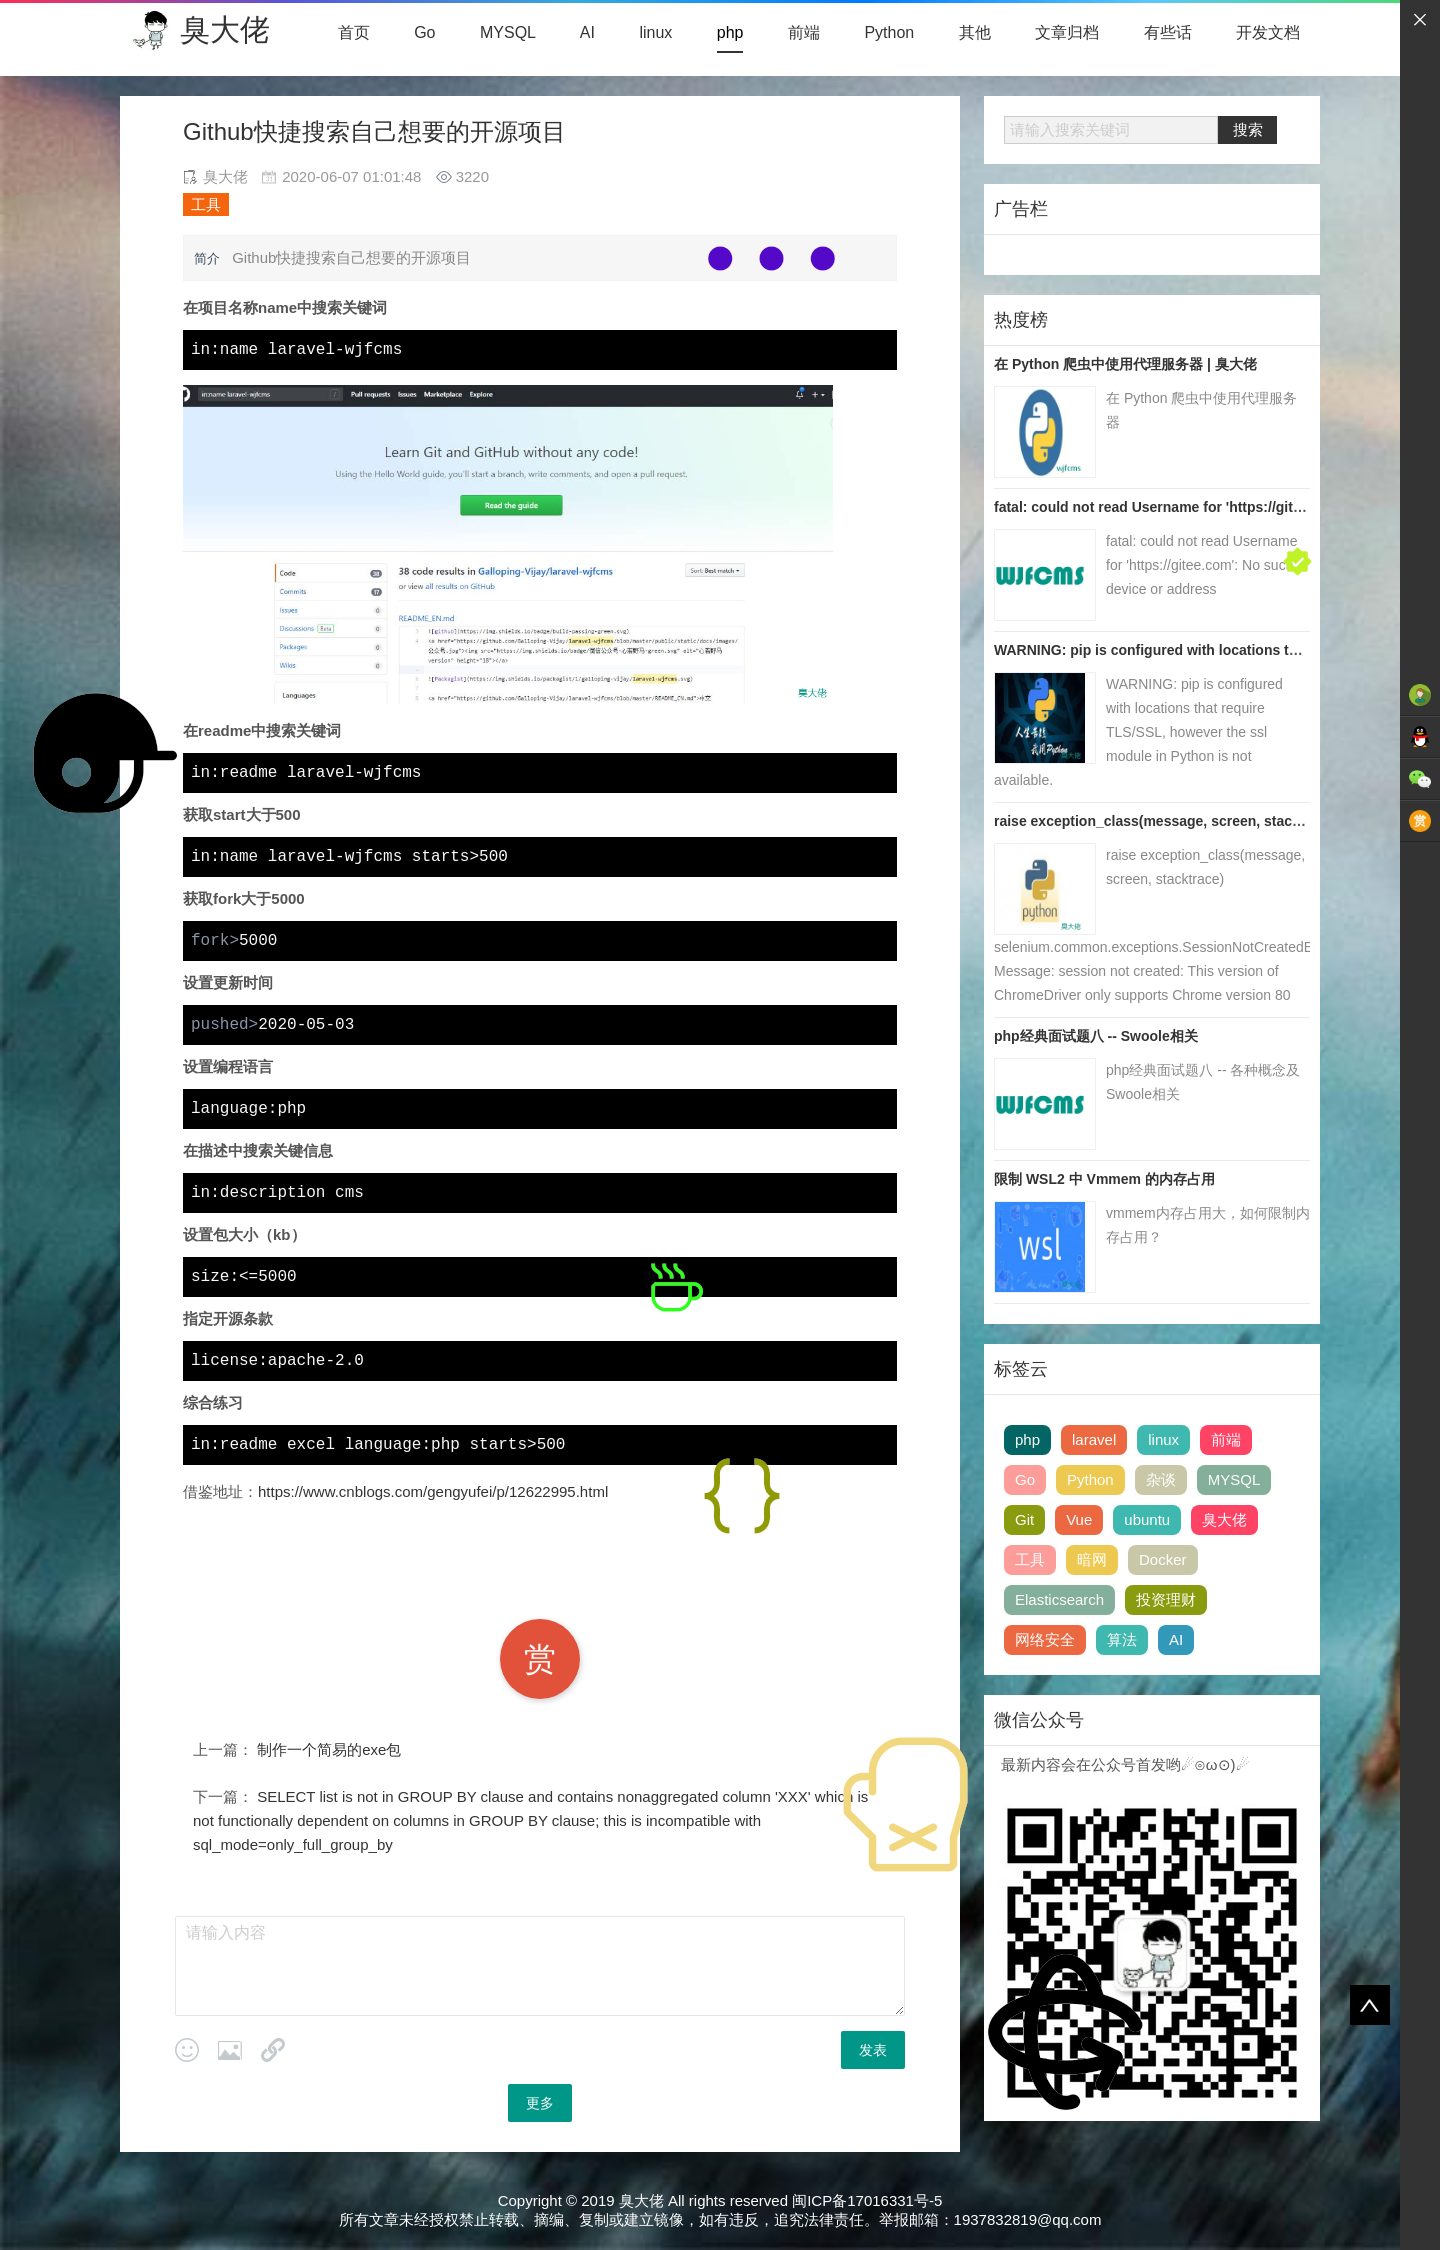 This screenshot has height=2250, width=1440. What do you see at coordinates (1066, 2032) in the screenshot?
I see `rotate object in 3D space` at bounding box center [1066, 2032].